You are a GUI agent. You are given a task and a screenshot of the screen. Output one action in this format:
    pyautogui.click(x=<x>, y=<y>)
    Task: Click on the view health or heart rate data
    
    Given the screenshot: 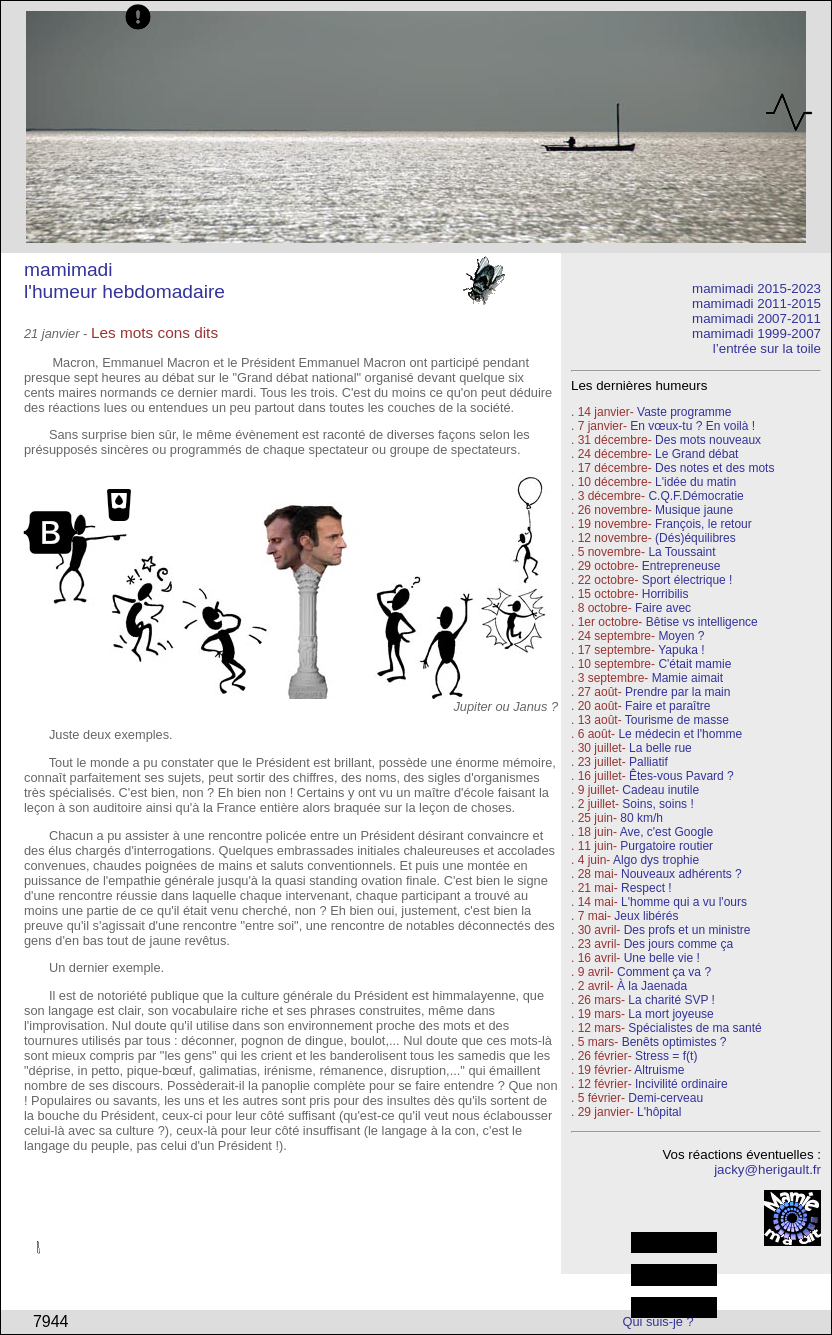 What is the action you would take?
    pyautogui.click(x=789, y=113)
    